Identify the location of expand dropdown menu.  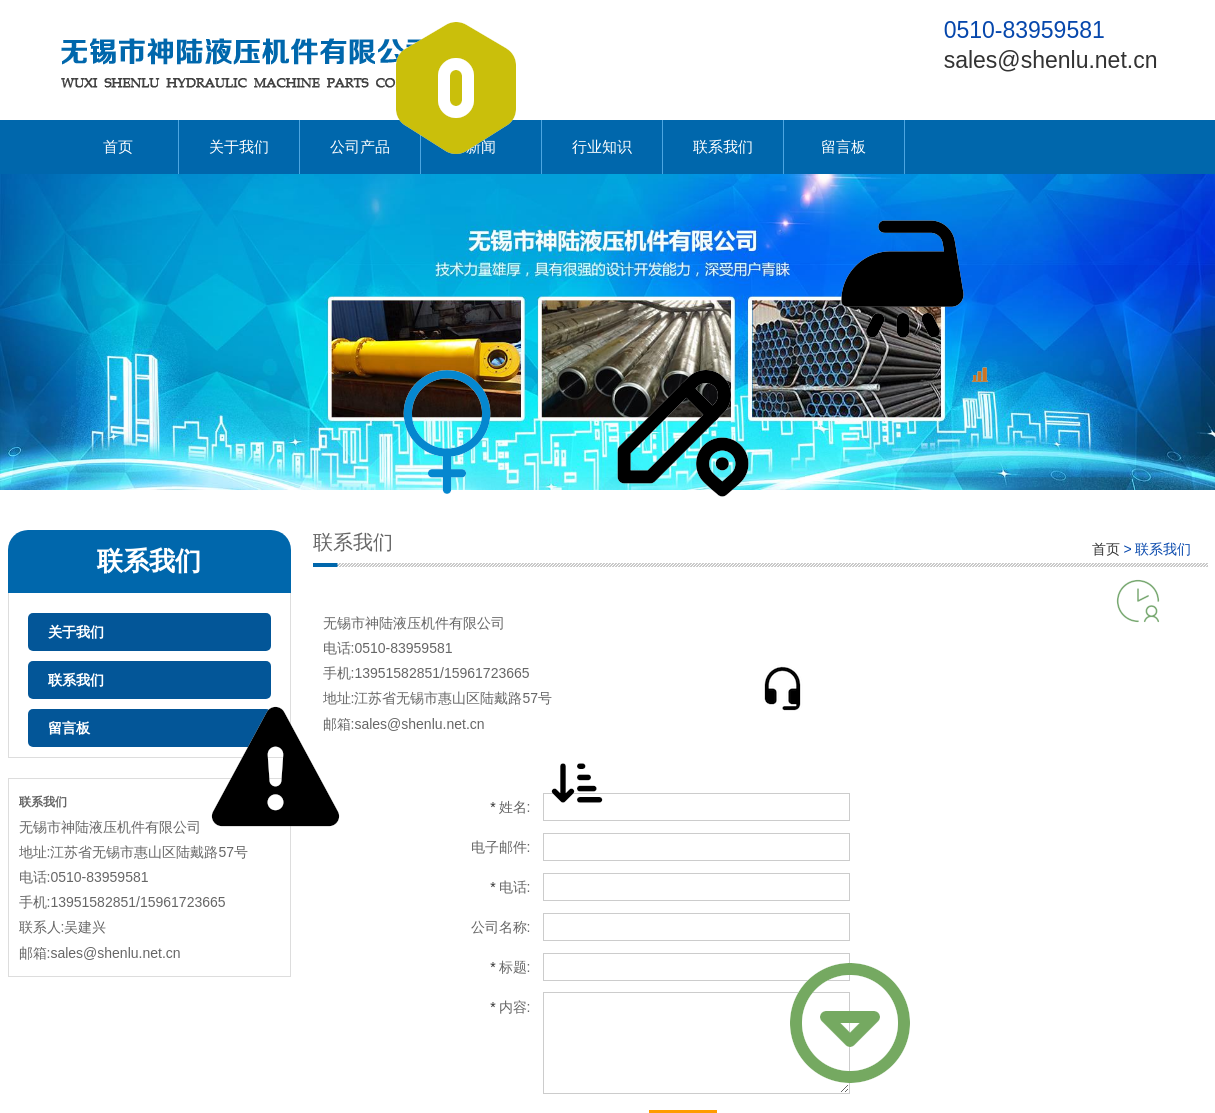
(850, 1023).